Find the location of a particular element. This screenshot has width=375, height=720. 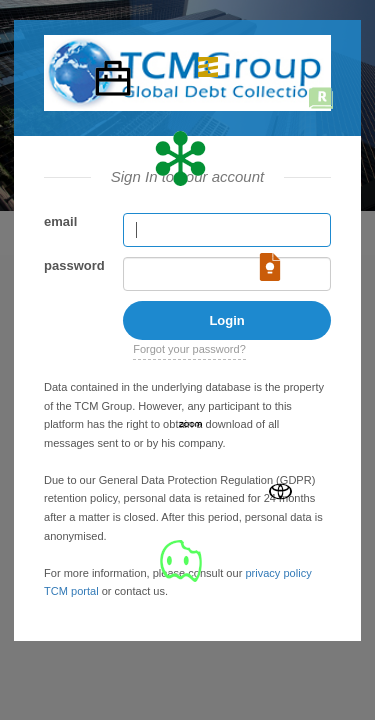

open google keep app is located at coordinates (270, 267).